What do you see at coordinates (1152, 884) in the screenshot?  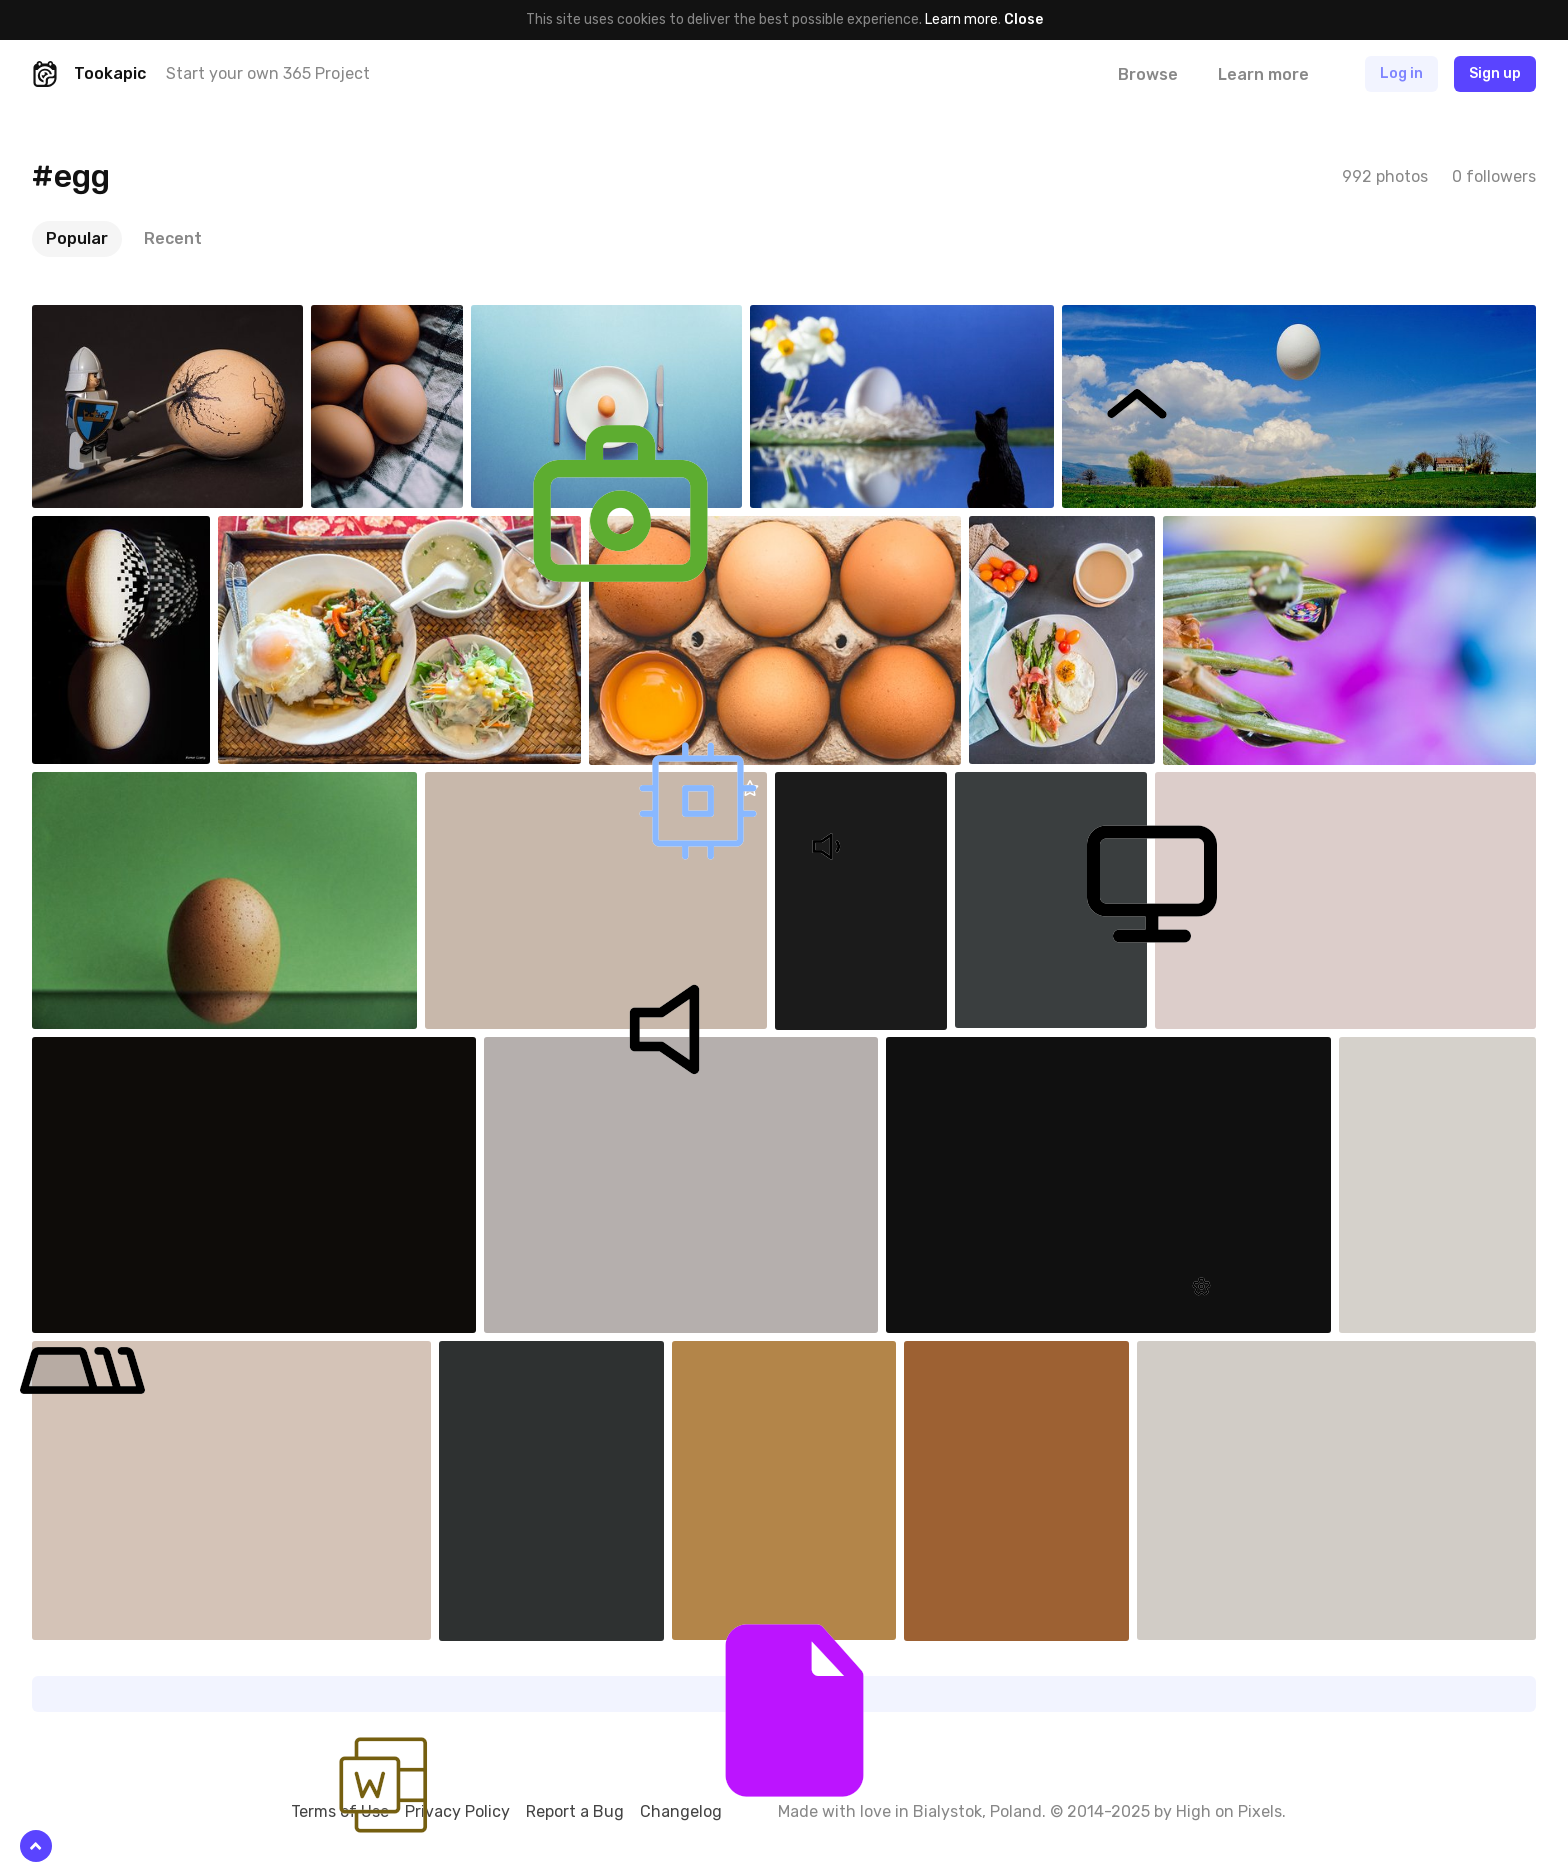 I see `access display settings` at bounding box center [1152, 884].